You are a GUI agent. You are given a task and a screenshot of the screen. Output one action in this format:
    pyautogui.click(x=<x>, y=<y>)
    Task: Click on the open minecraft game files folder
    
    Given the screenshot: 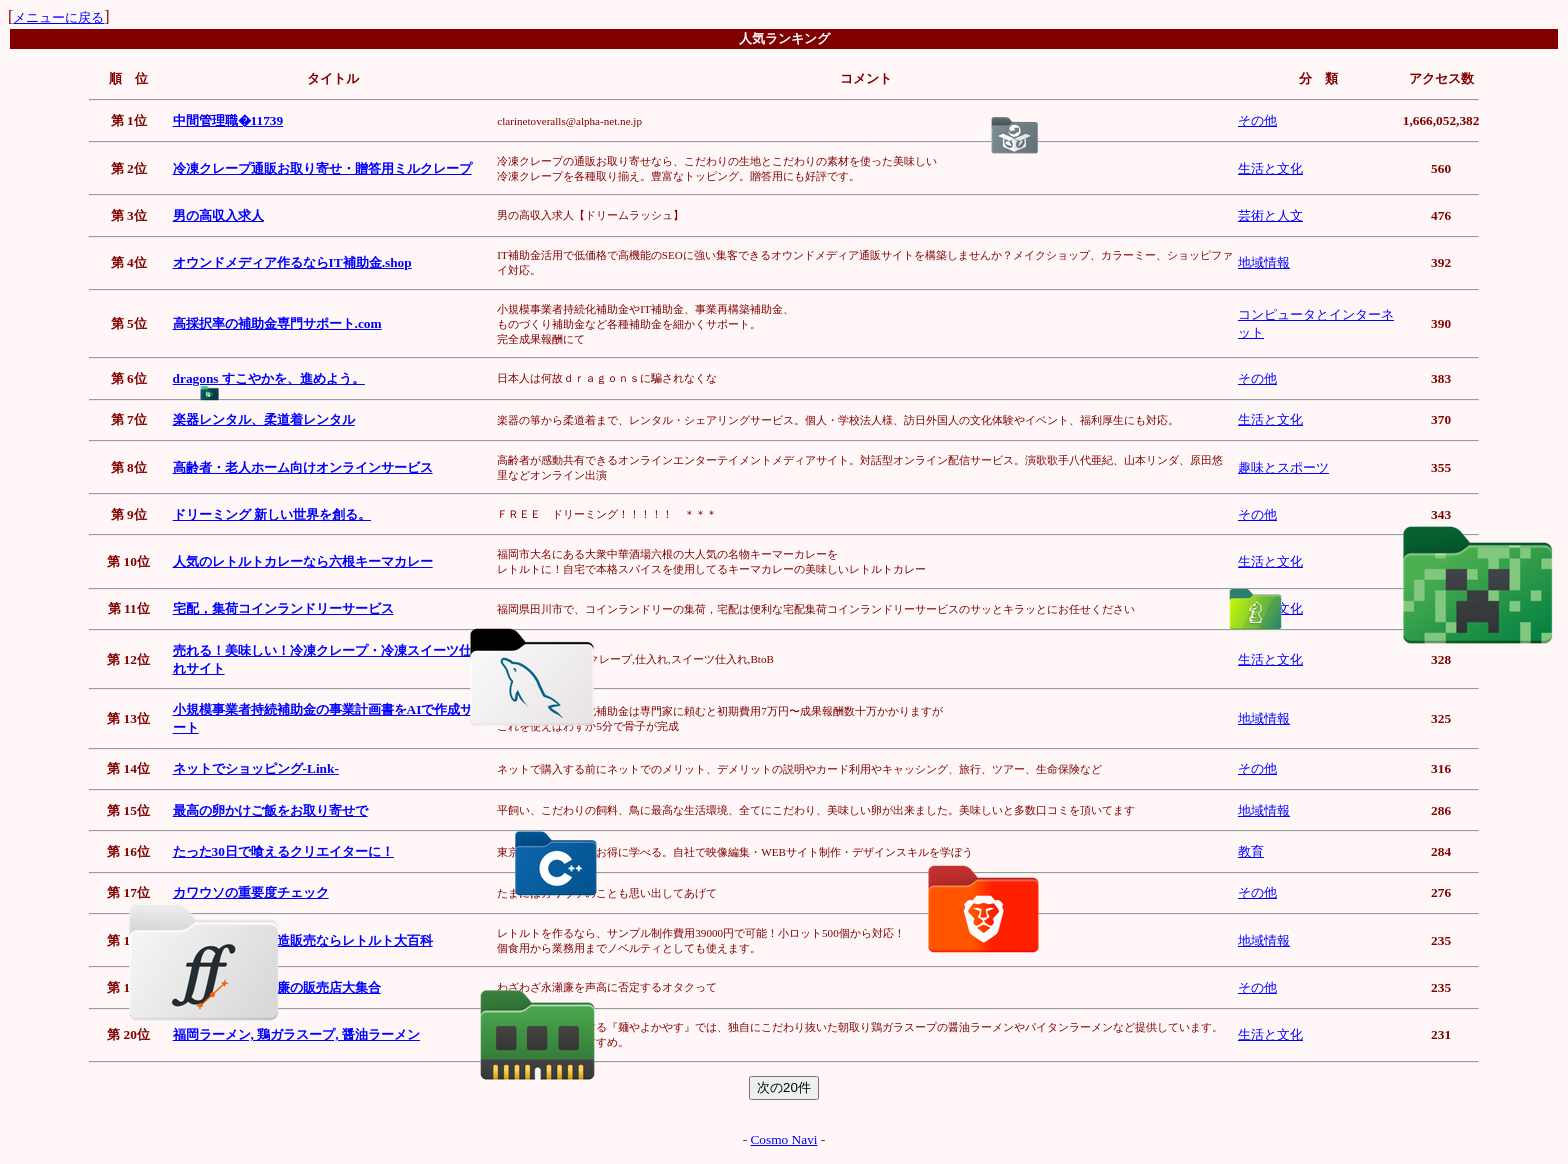 What is the action you would take?
    pyautogui.click(x=1477, y=589)
    